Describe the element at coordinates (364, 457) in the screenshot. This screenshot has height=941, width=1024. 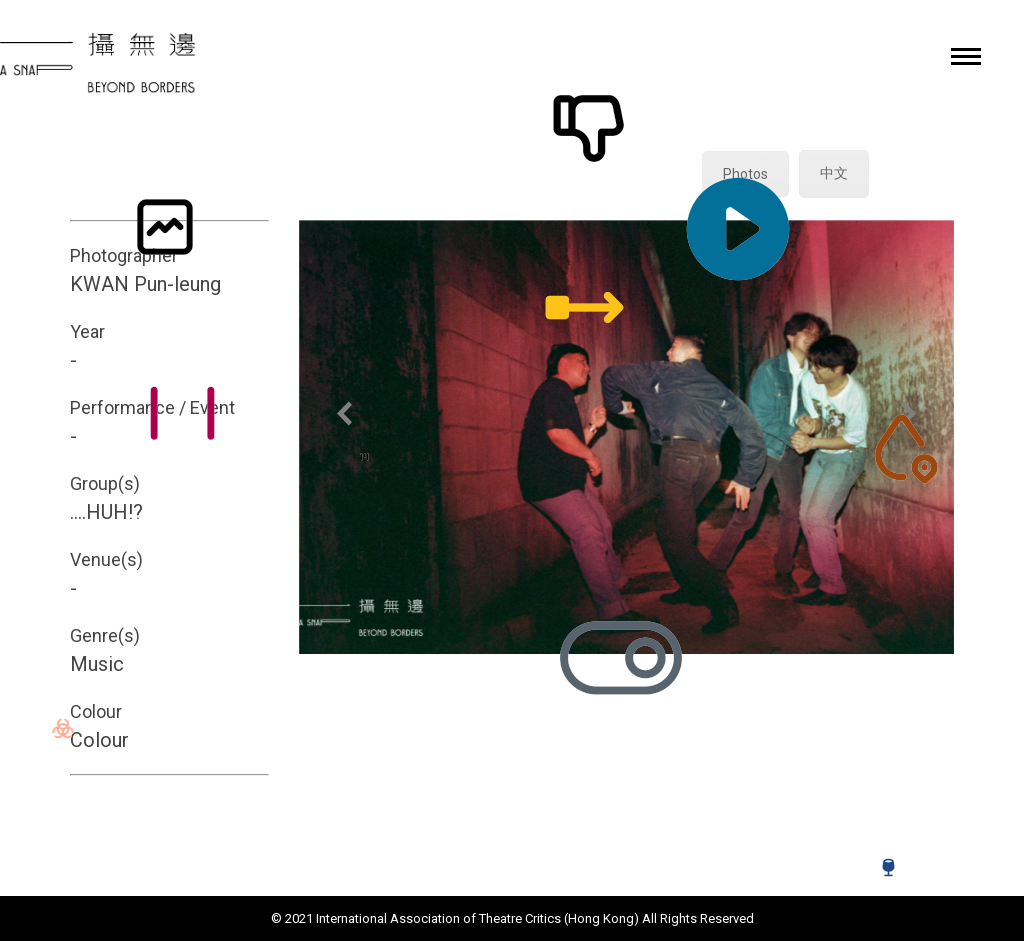
I see `indicates item number 14 in a list or sequence` at that location.